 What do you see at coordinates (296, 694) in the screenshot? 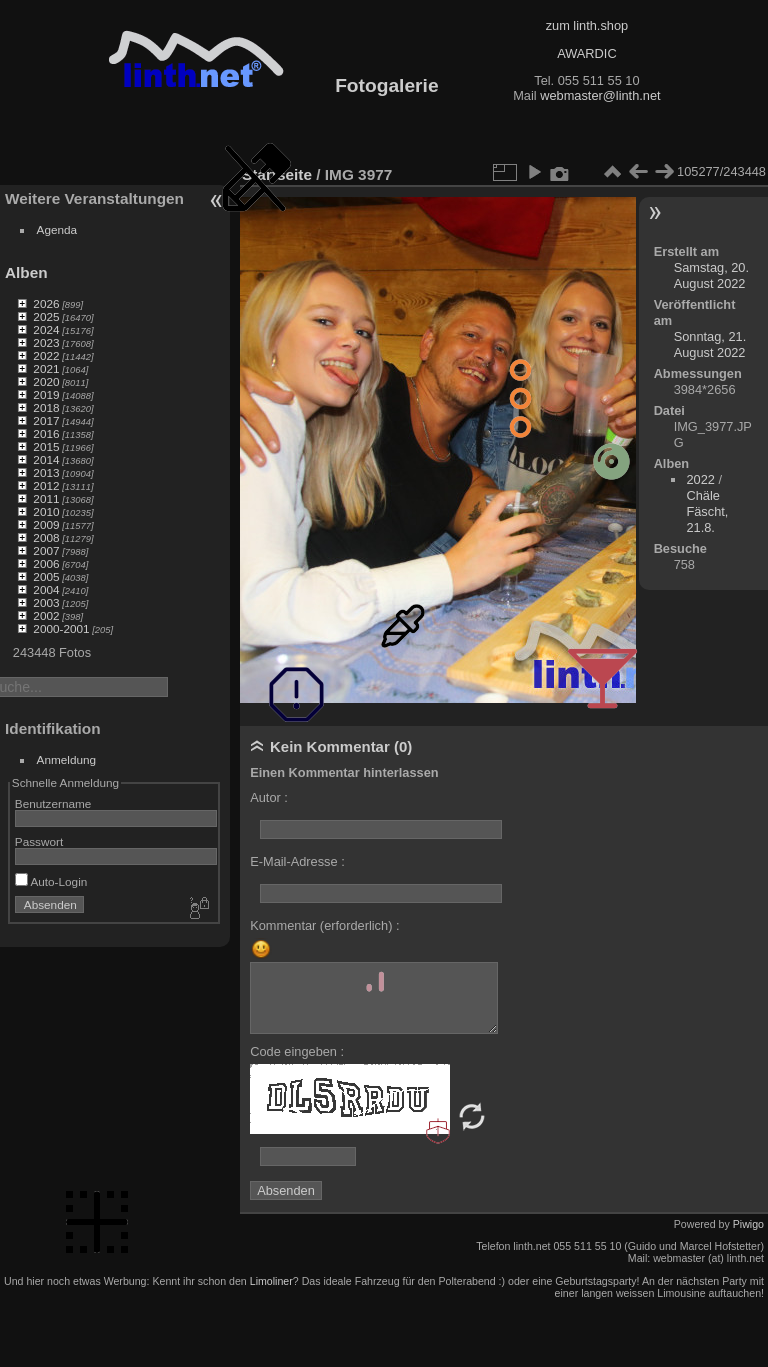
I see `indicates a warning or critical alert` at bounding box center [296, 694].